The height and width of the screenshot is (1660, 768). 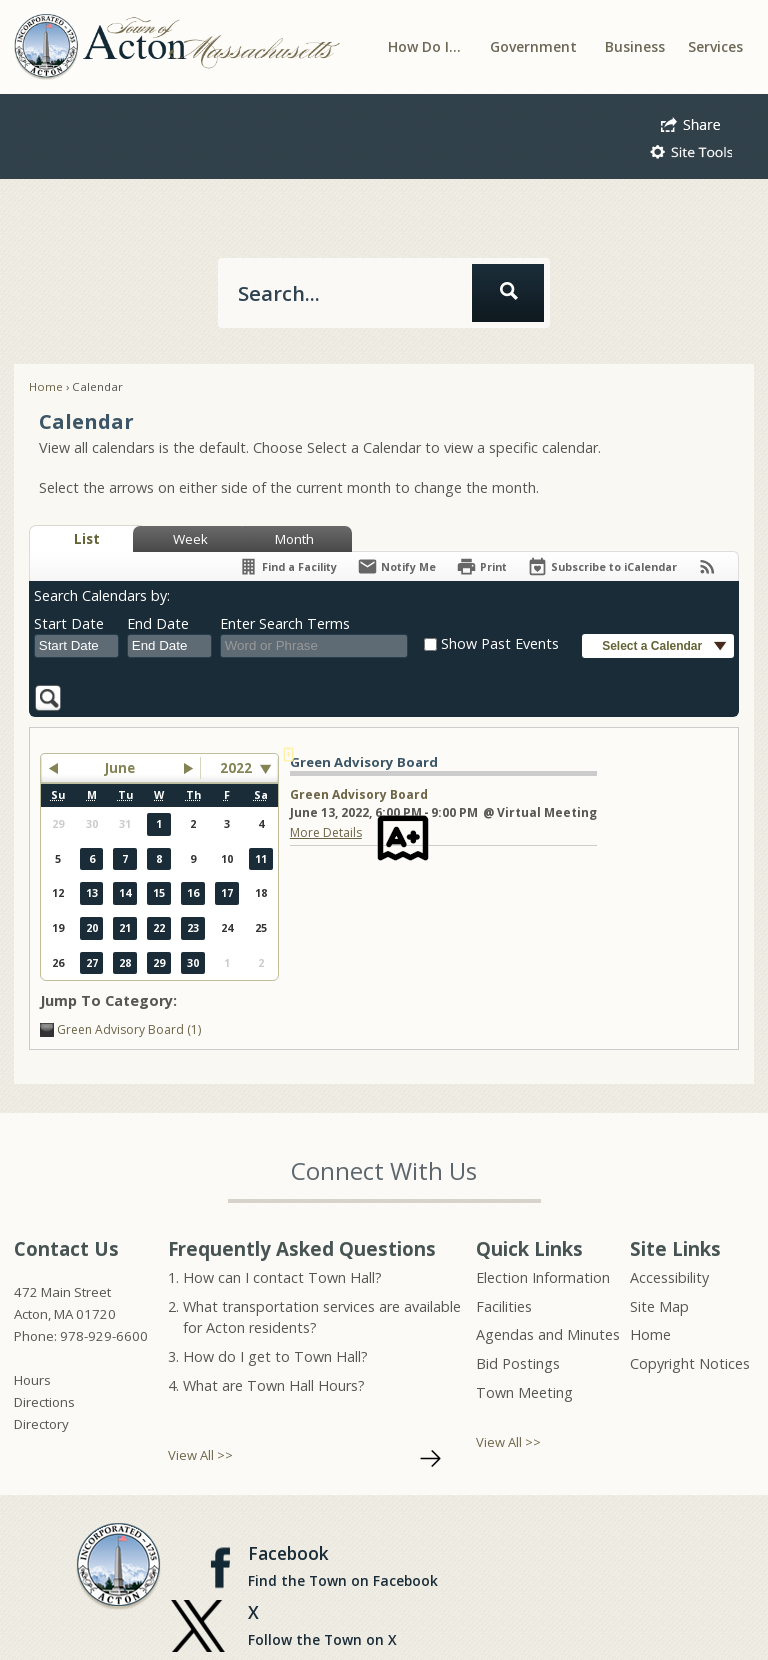 I want to click on navigate to the next item or screen, so click(x=430, y=1458).